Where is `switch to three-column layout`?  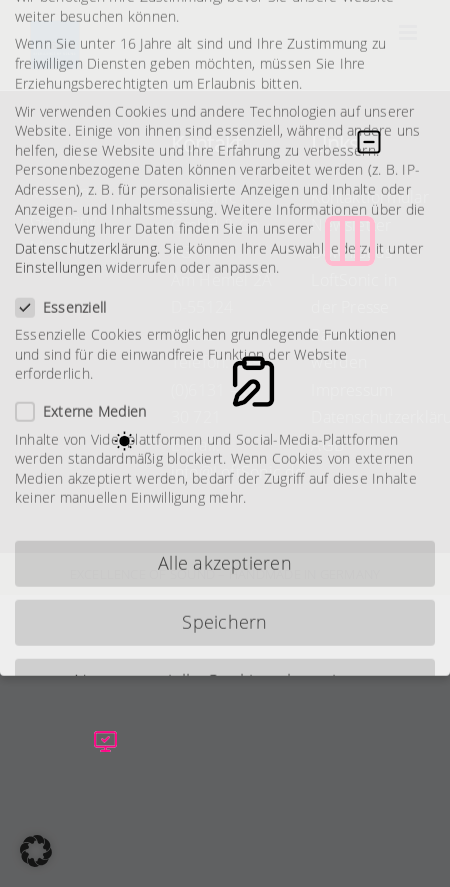
switch to three-column layout is located at coordinates (350, 241).